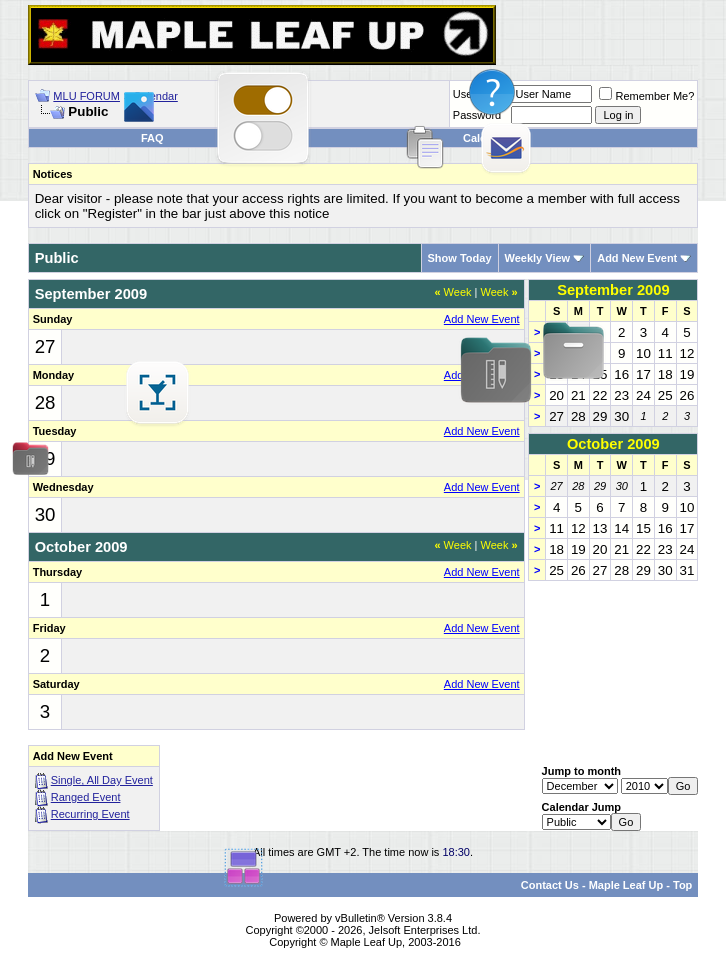 This screenshot has width=726, height=958. Describe the element at coordinates (492, 92) in the screenshot. I see `open help or support documentation` at that location.